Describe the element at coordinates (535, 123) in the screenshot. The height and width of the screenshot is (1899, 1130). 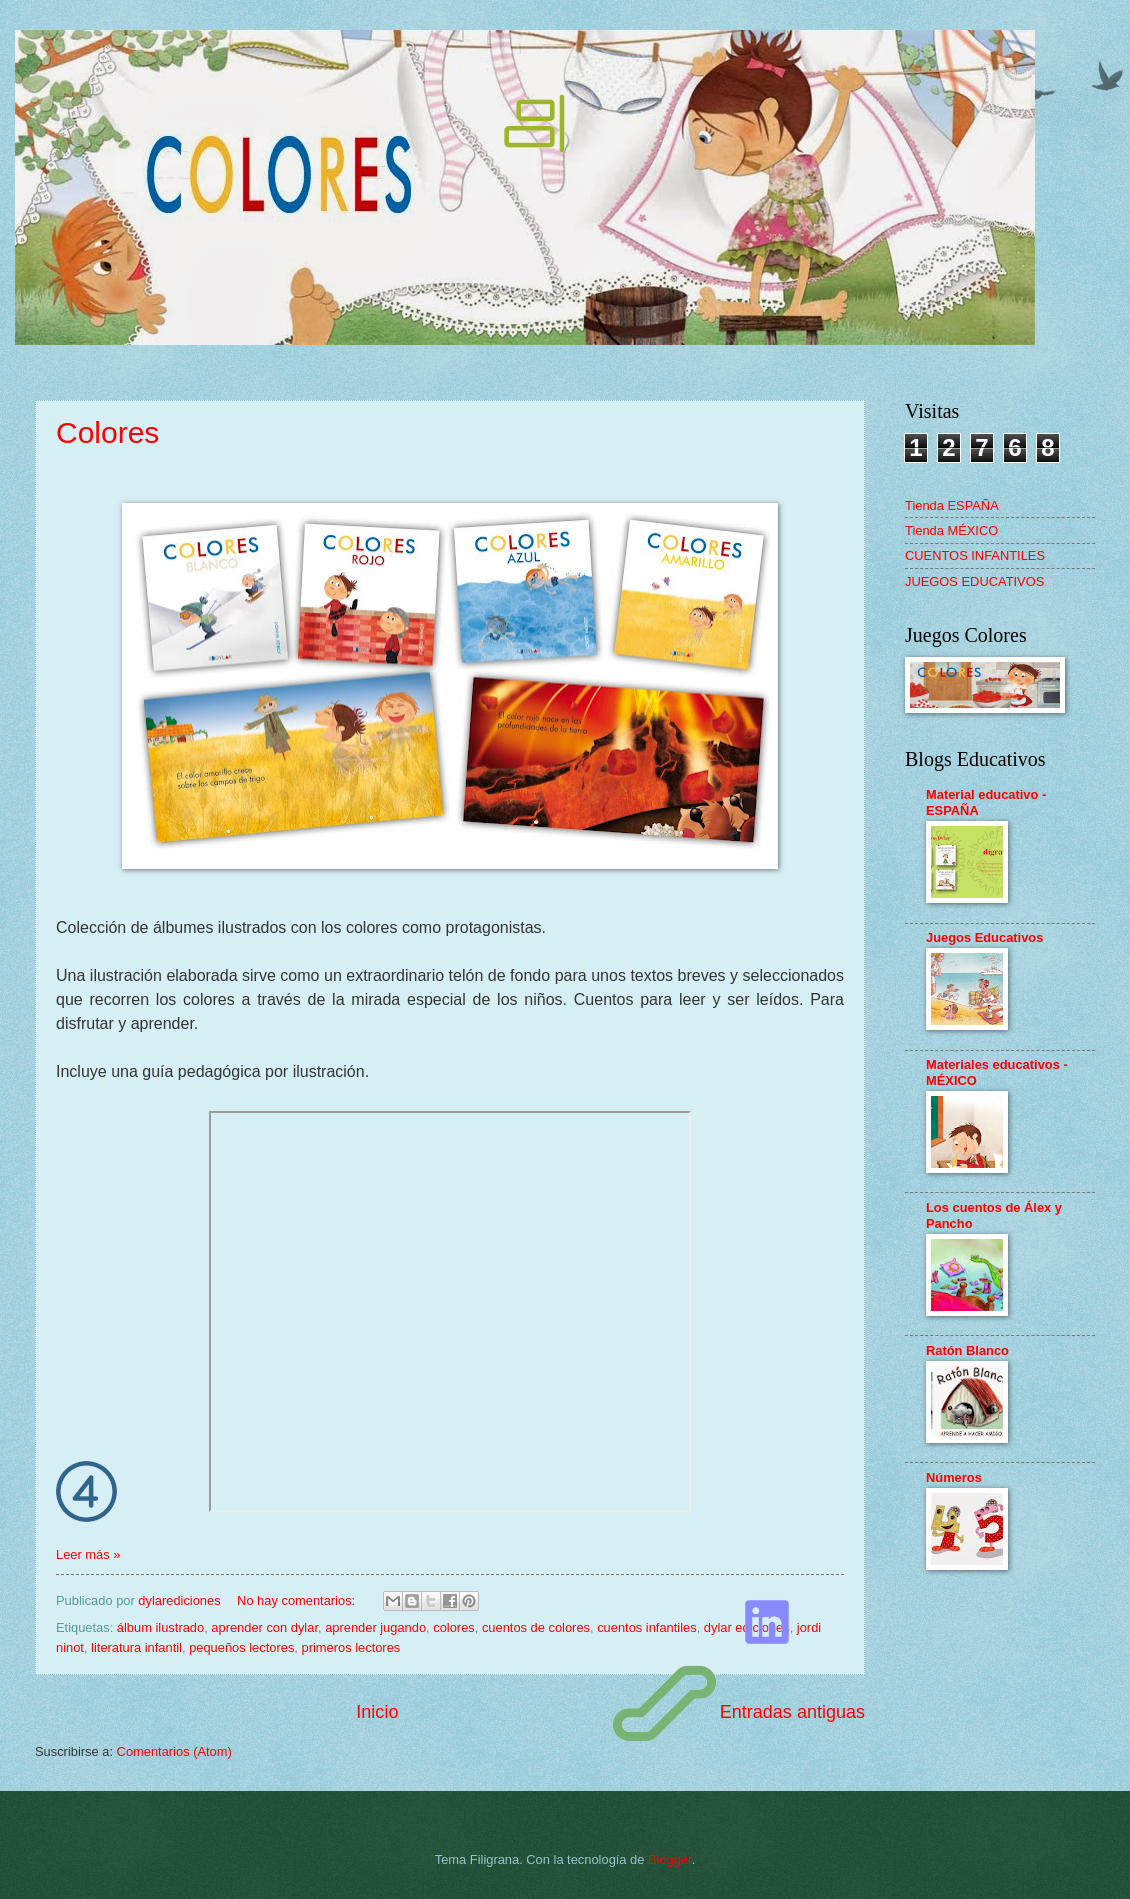
I see `align text or content to the right` at that location.